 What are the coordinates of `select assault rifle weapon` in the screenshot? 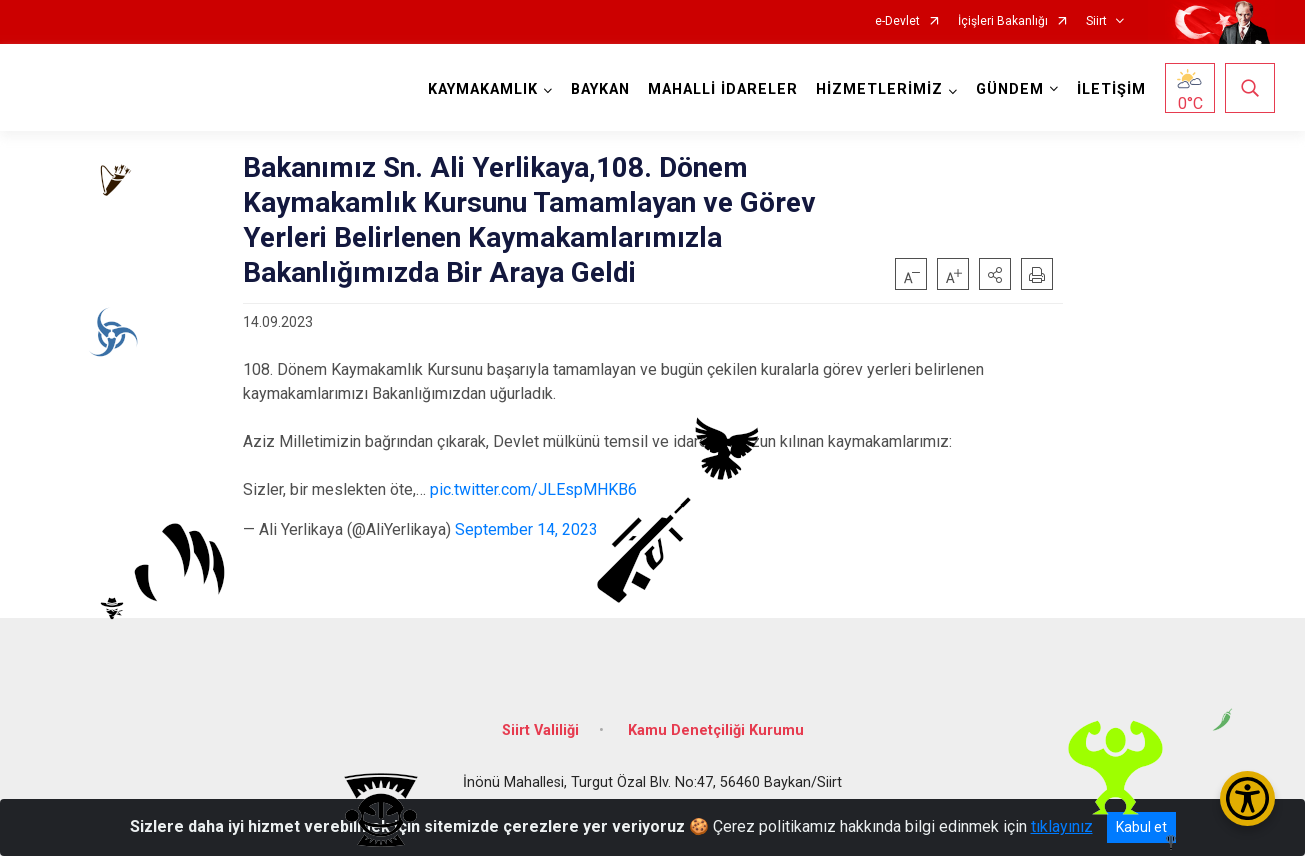 It's located at (644, 550).